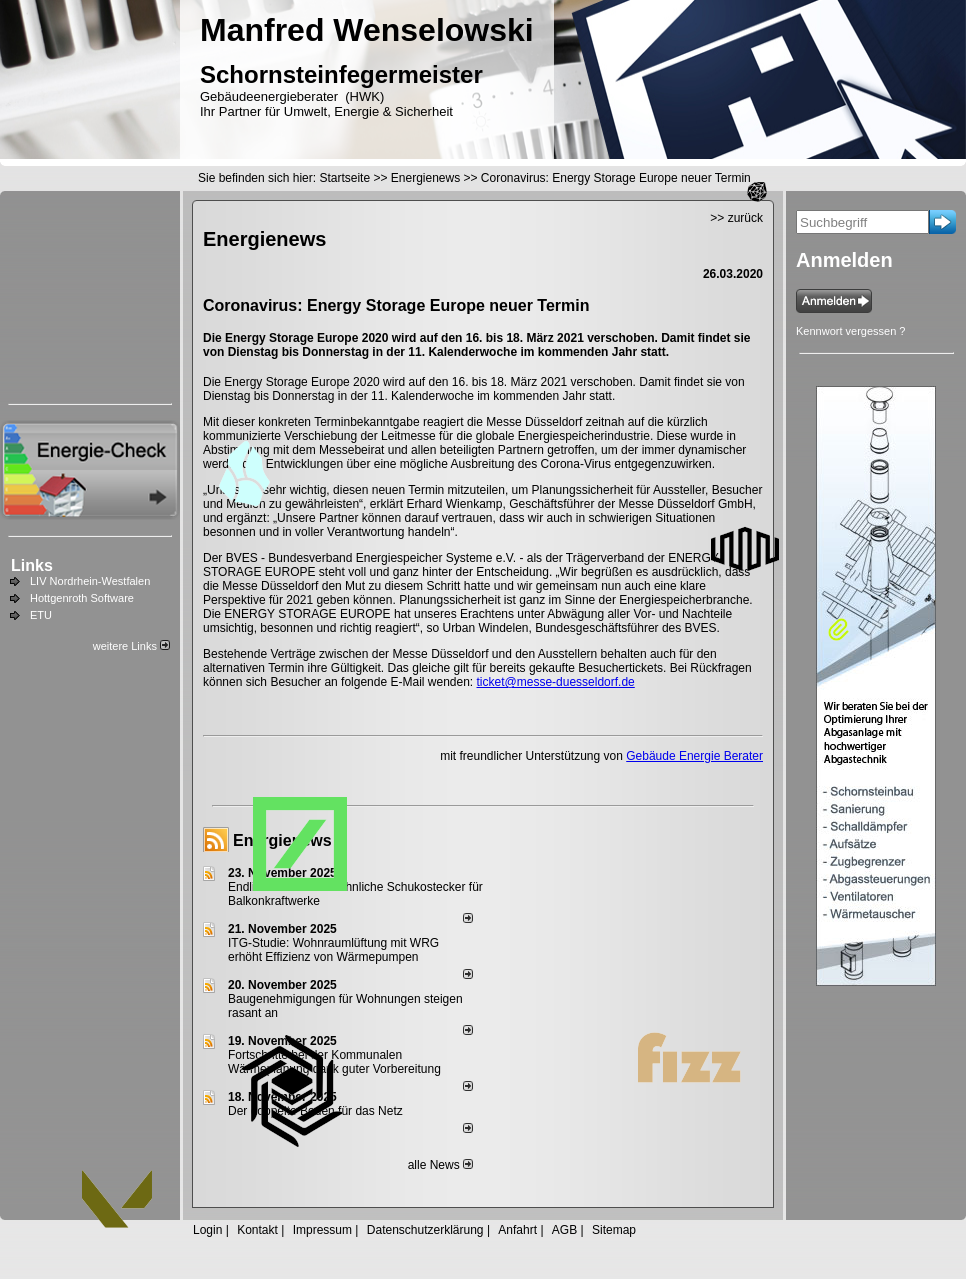 This screenshot has height=1279, width=966. I want to click on equinix metal logo, so click(745, 549).